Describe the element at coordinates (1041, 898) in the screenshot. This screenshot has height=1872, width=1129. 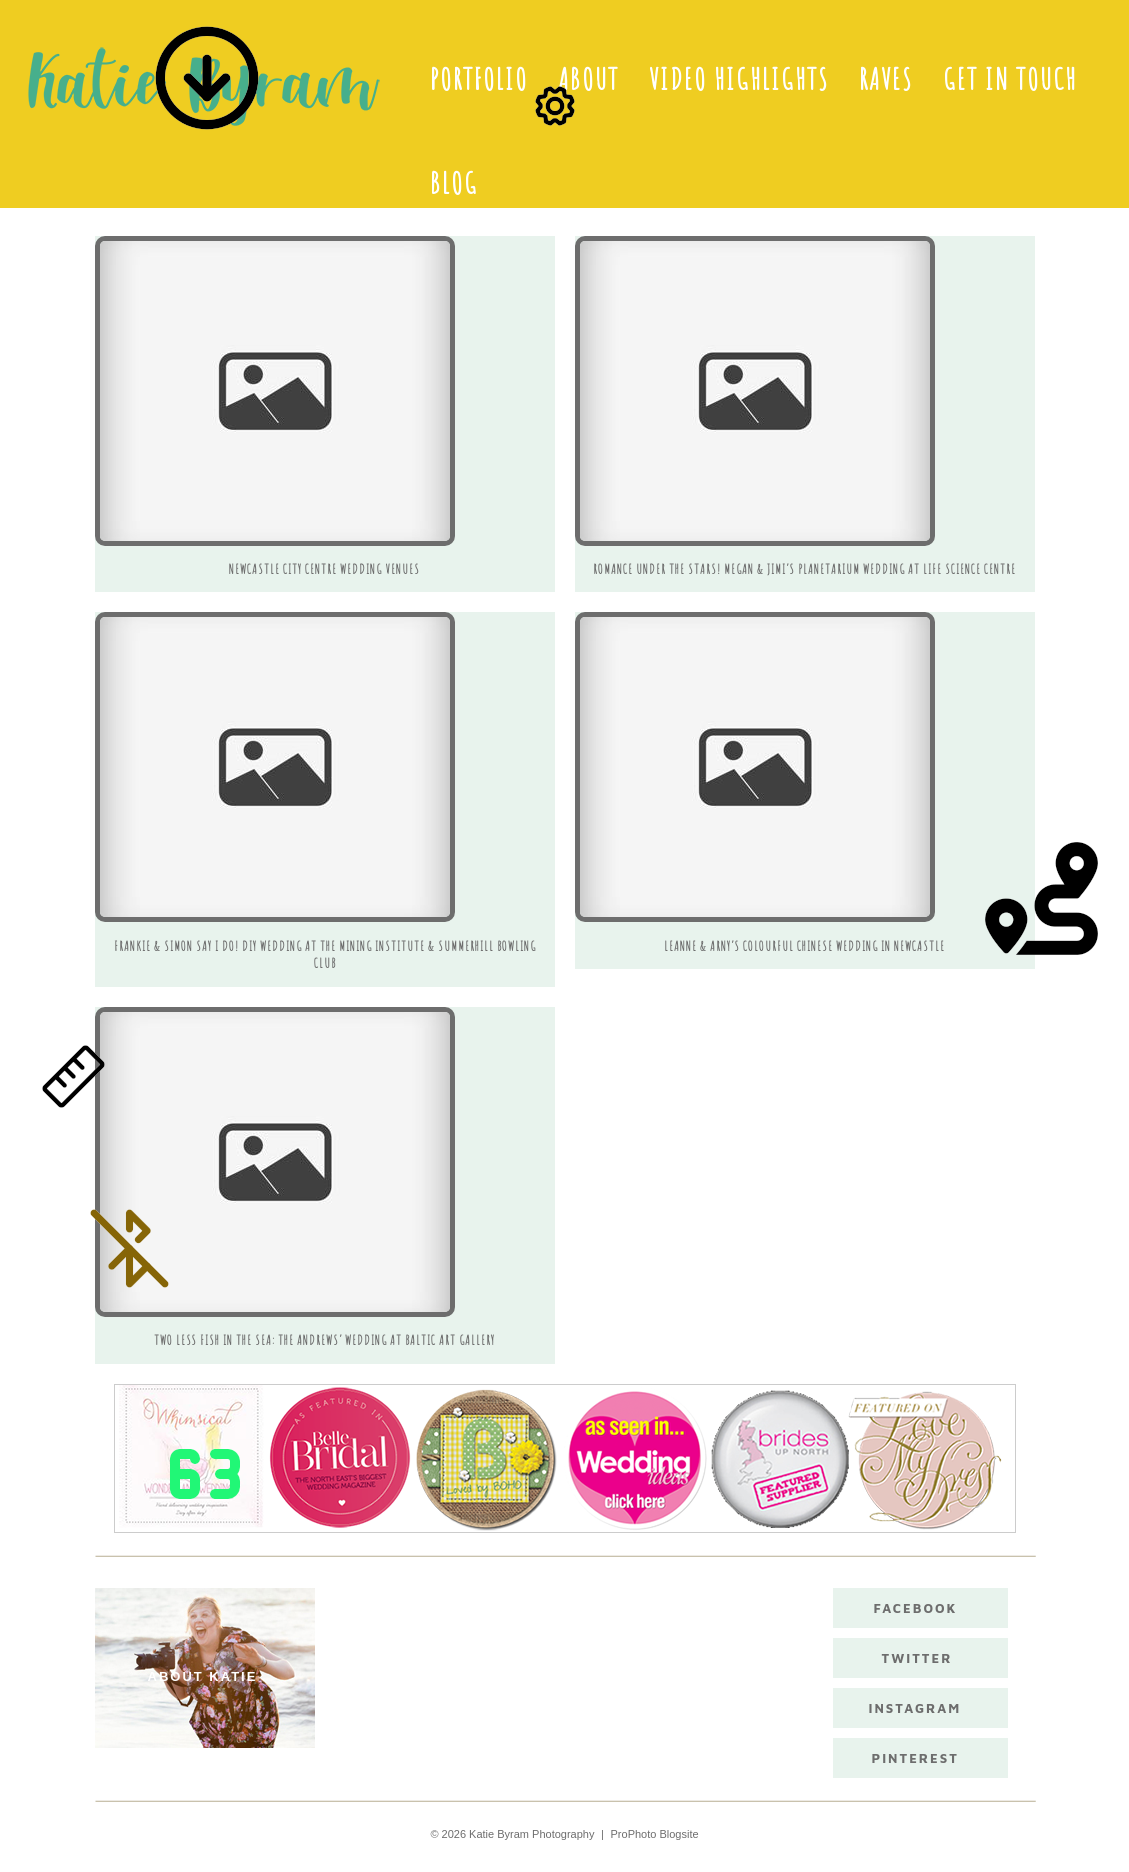
I see `view route between two locations` at that location.